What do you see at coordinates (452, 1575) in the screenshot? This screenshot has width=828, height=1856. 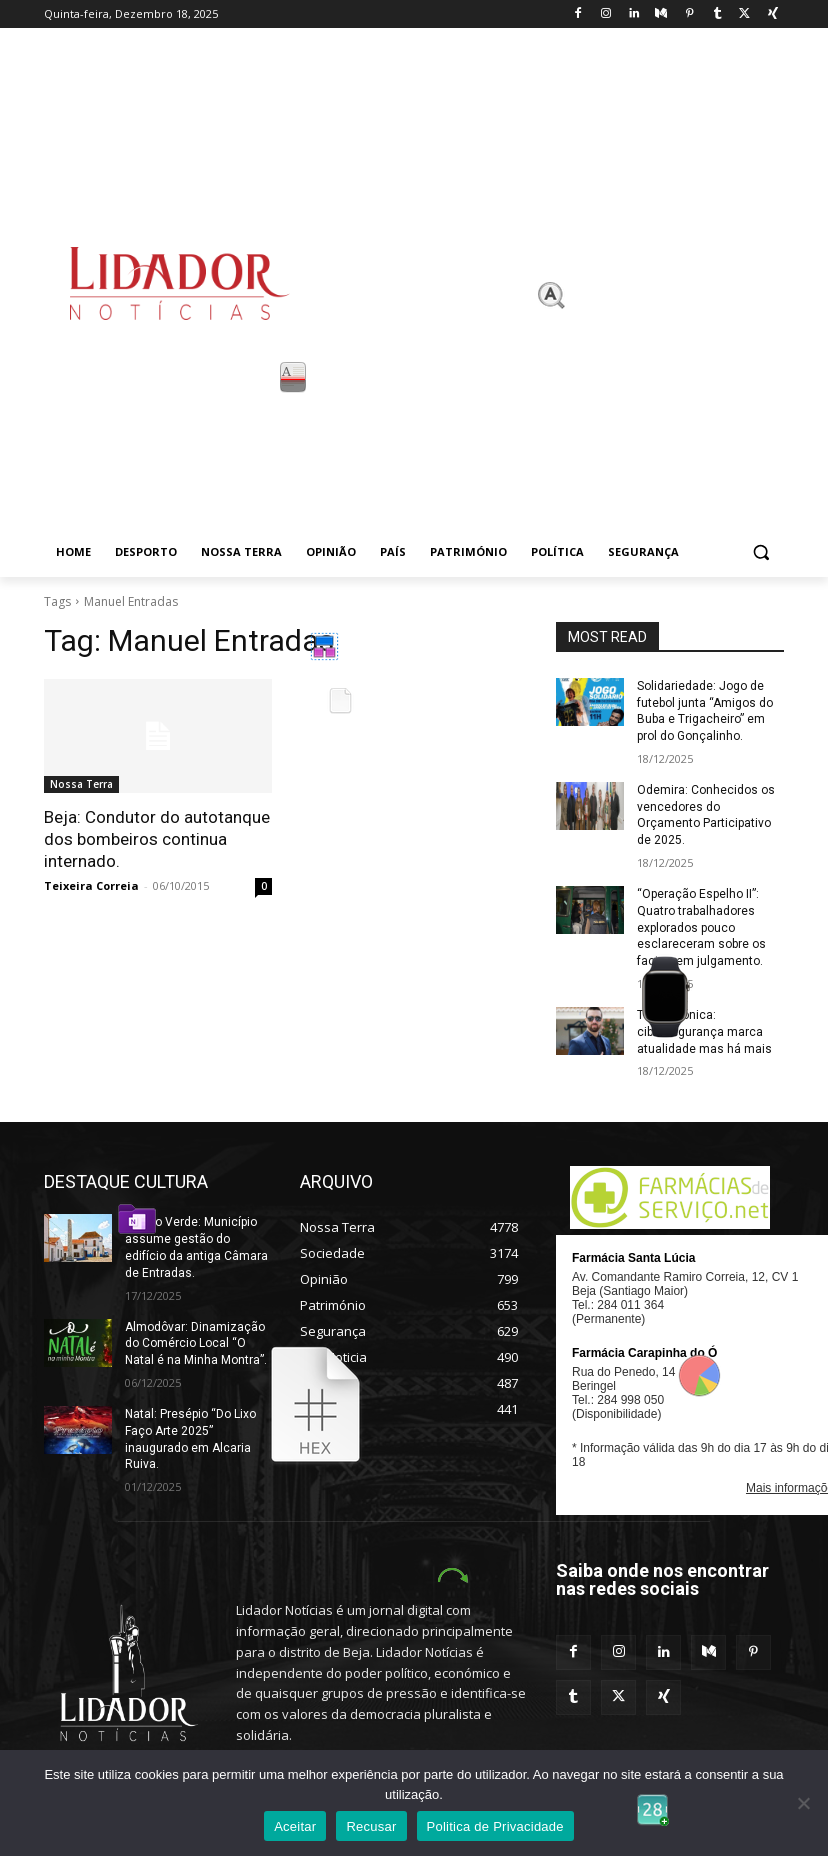 I see `redo the last undone action` at bounding box center [452, 1575].